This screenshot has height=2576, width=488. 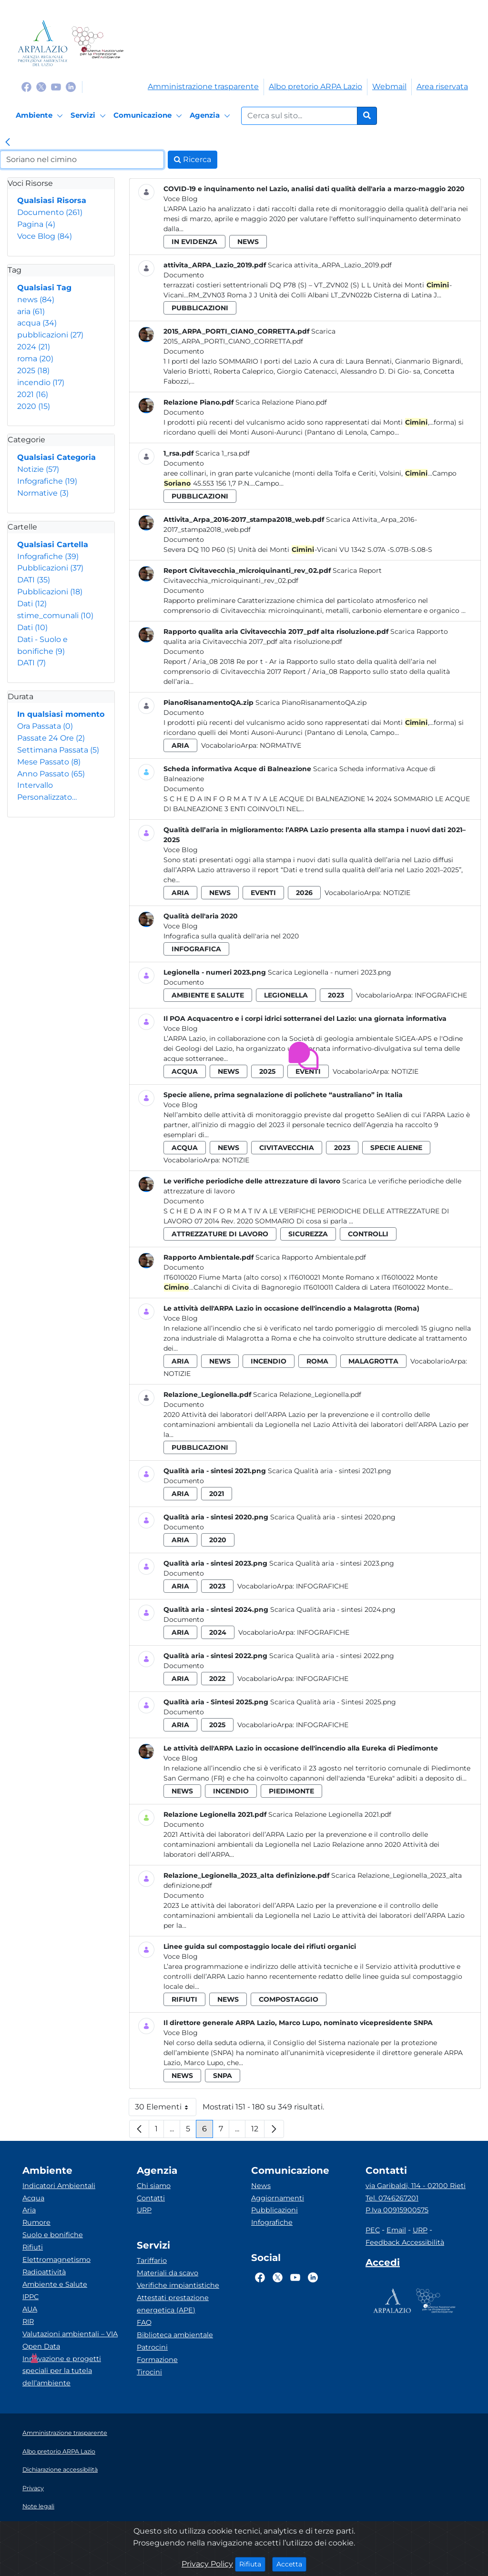 What do you see at coordinates (34, 2359) in the screenshot?
I see `browse women's clothing or dresses` at bounding box center [34, 2359].